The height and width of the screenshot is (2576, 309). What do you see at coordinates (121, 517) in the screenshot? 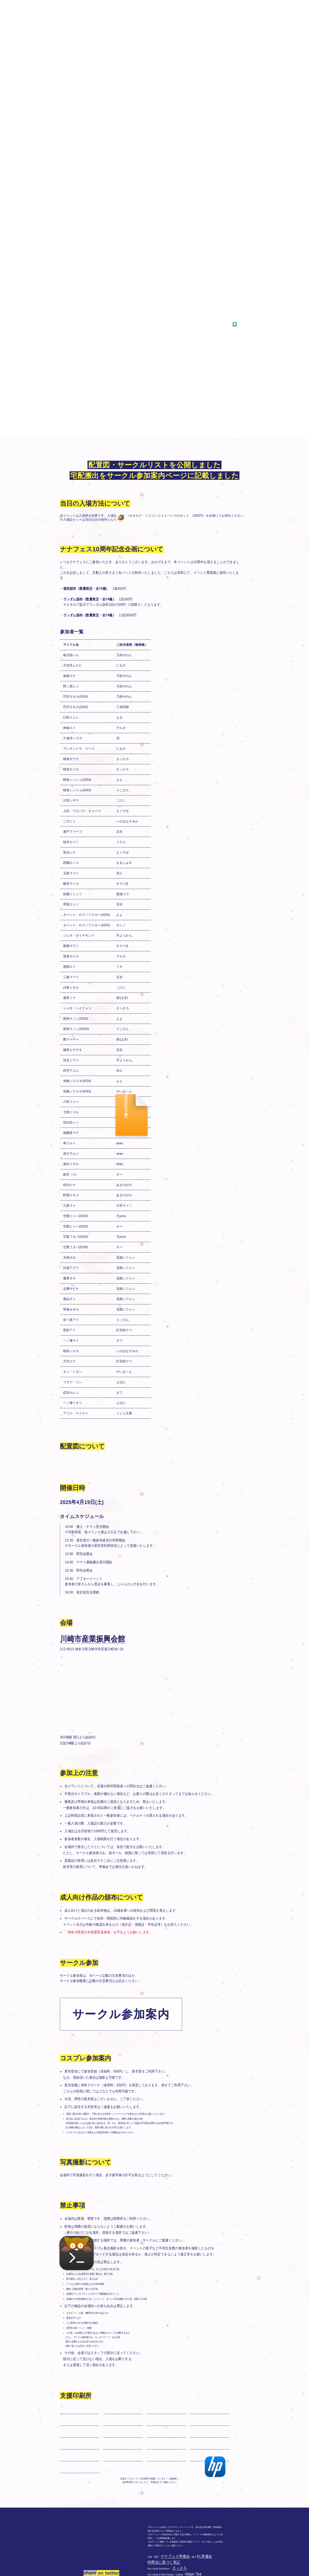
I see `open nutstore cloud storage app` at bounding box center [121, 517].